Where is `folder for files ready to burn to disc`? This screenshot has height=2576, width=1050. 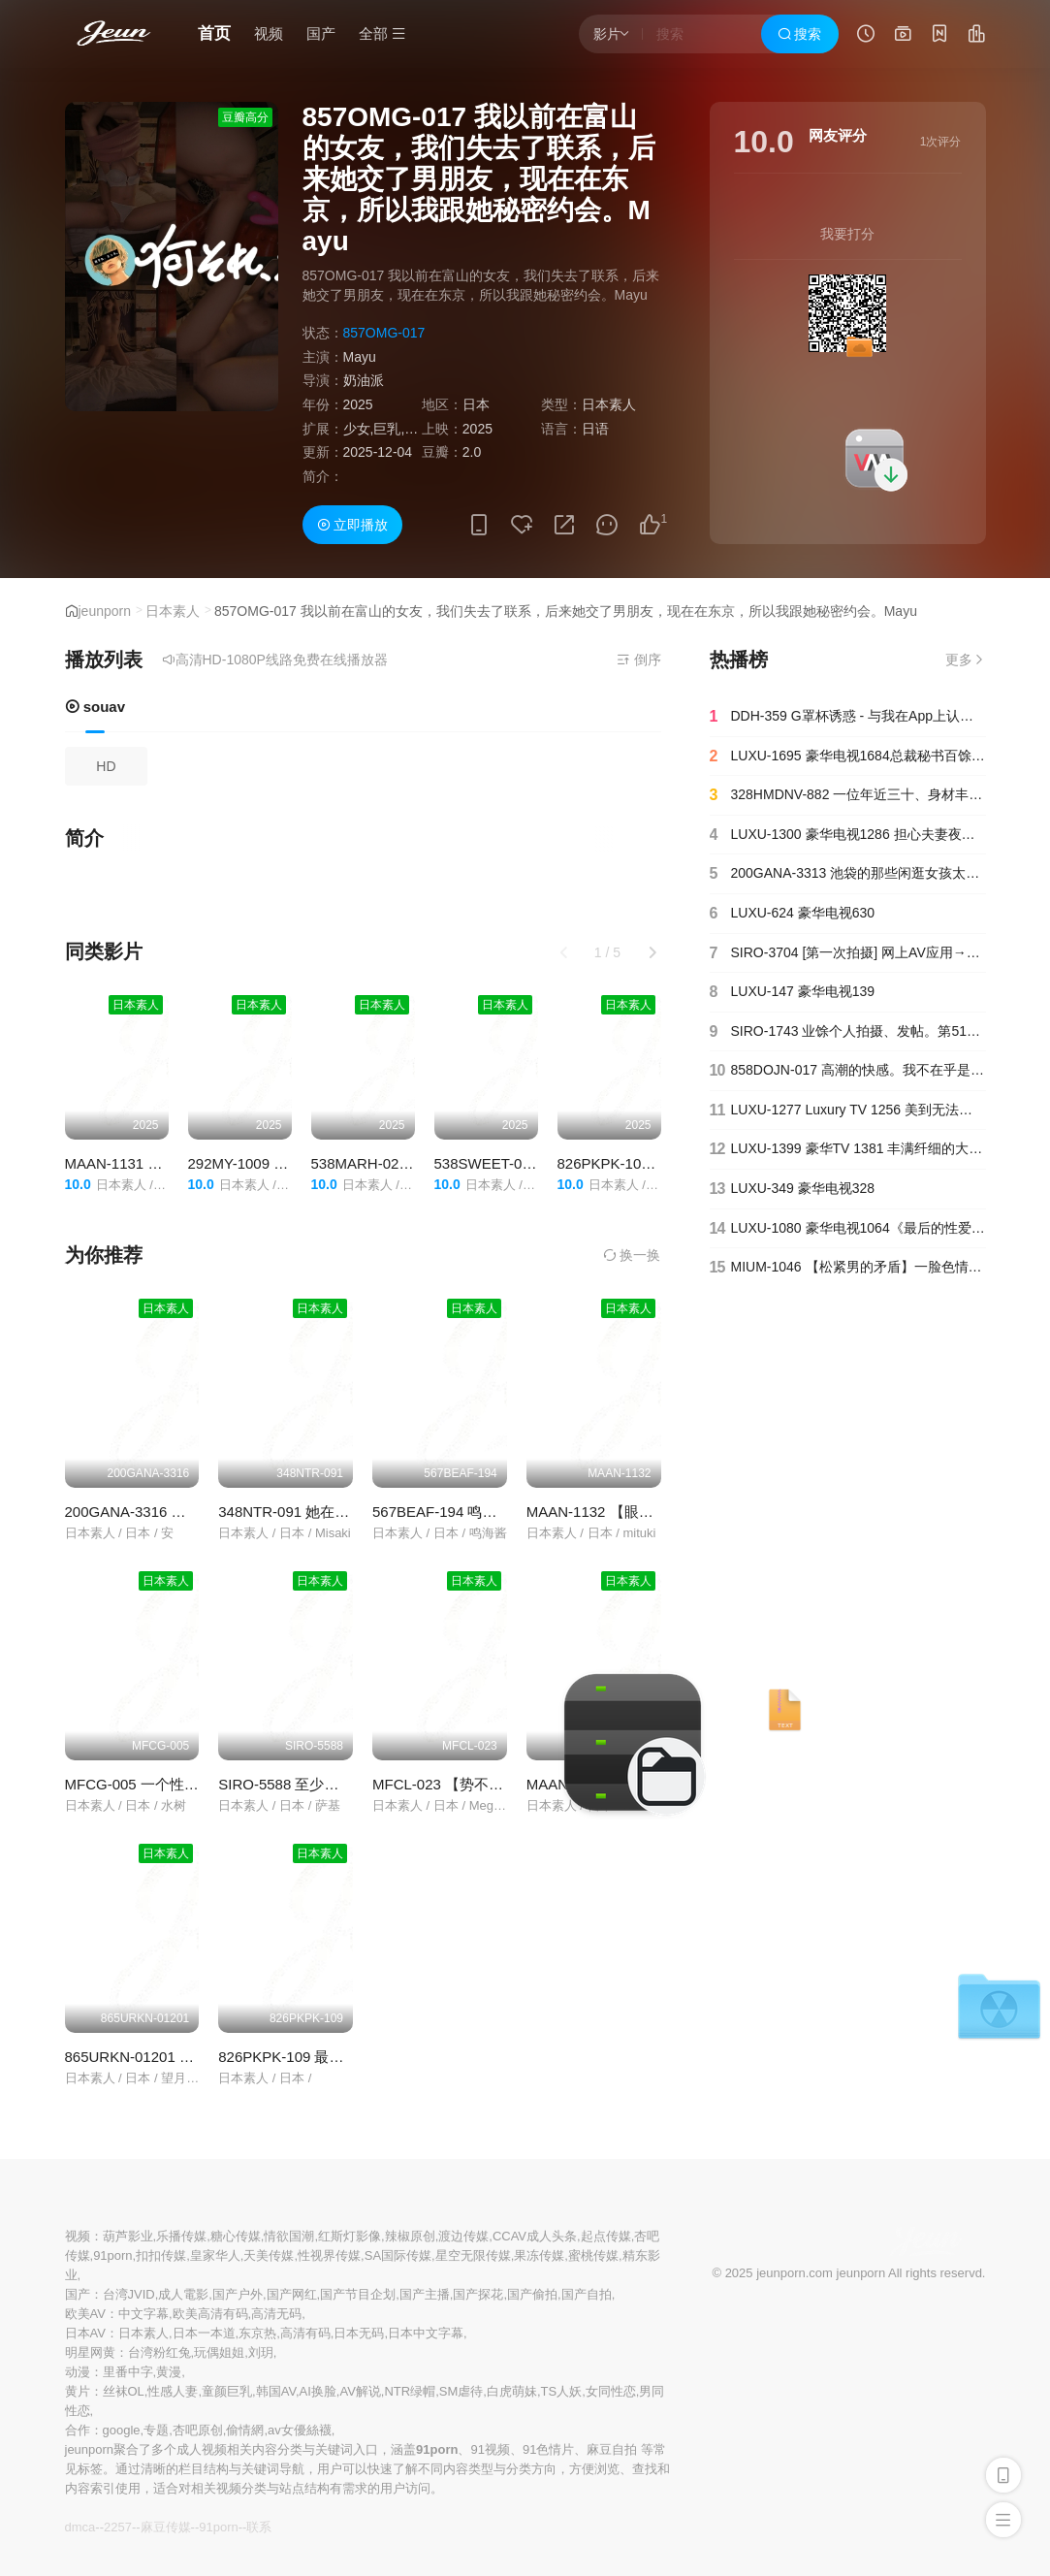
folder for files ready to burn to disc is located at coordinates (999, 2006).